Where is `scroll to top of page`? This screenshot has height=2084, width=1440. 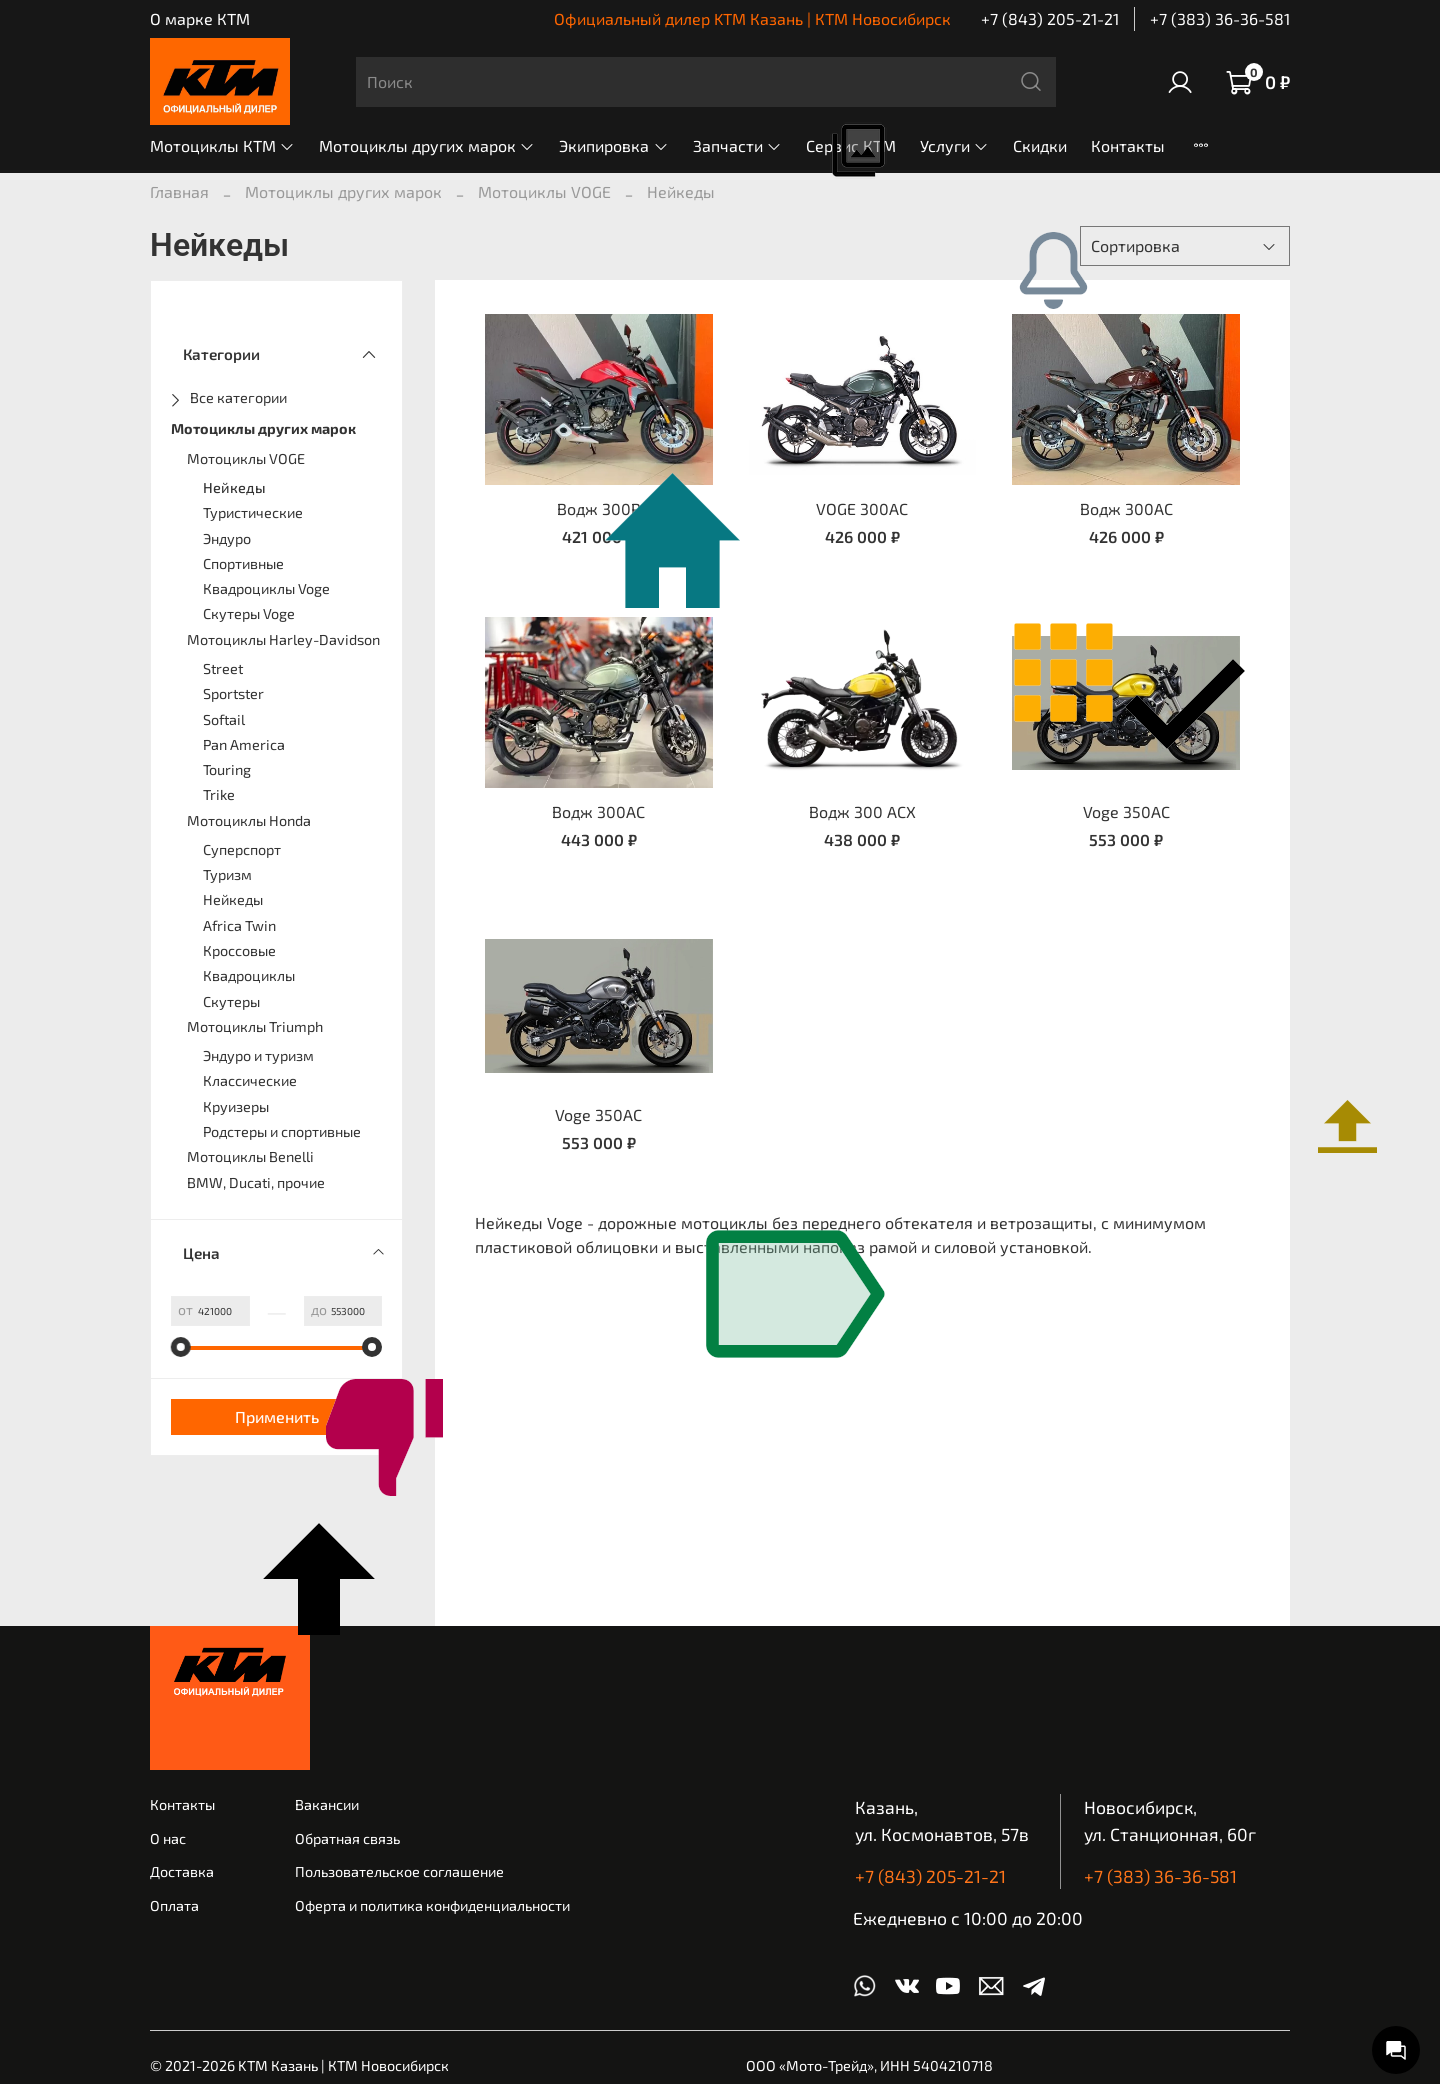 scroll to top of page is located at coordinates (319, 1579).